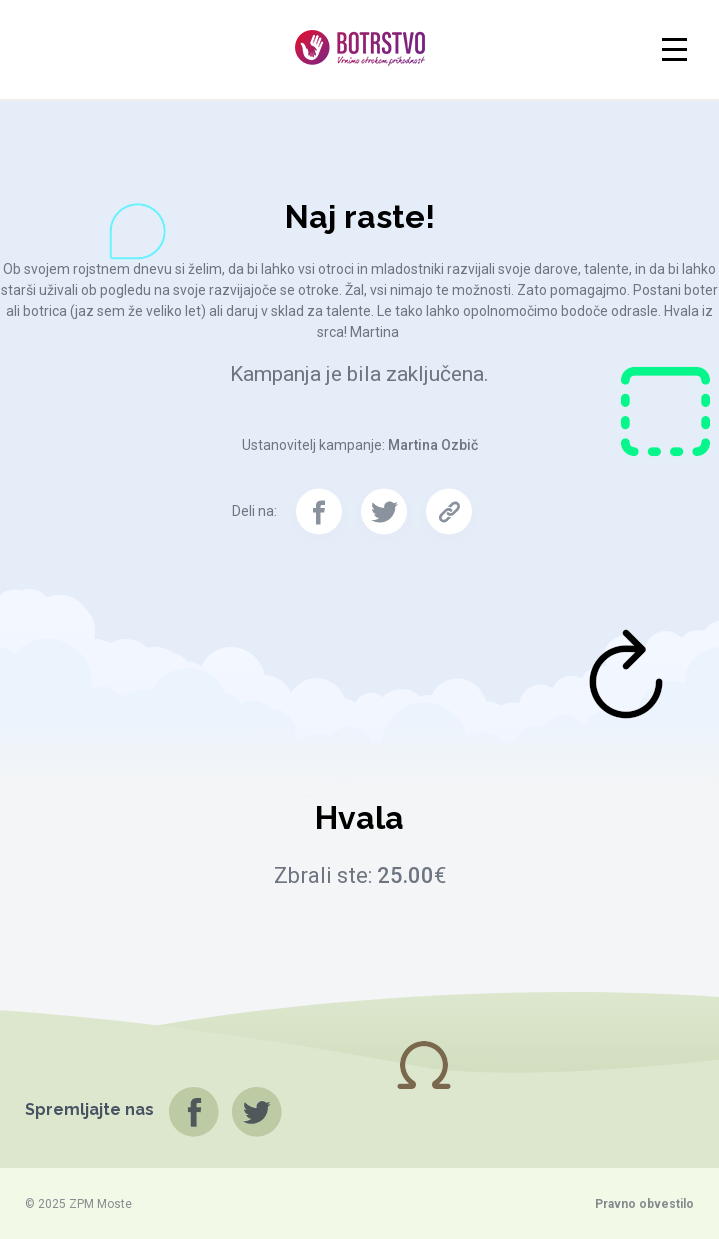 The height and width of the screenshot is (1239, 719). I want to click on expand content to fill available space, so click(665, 411).